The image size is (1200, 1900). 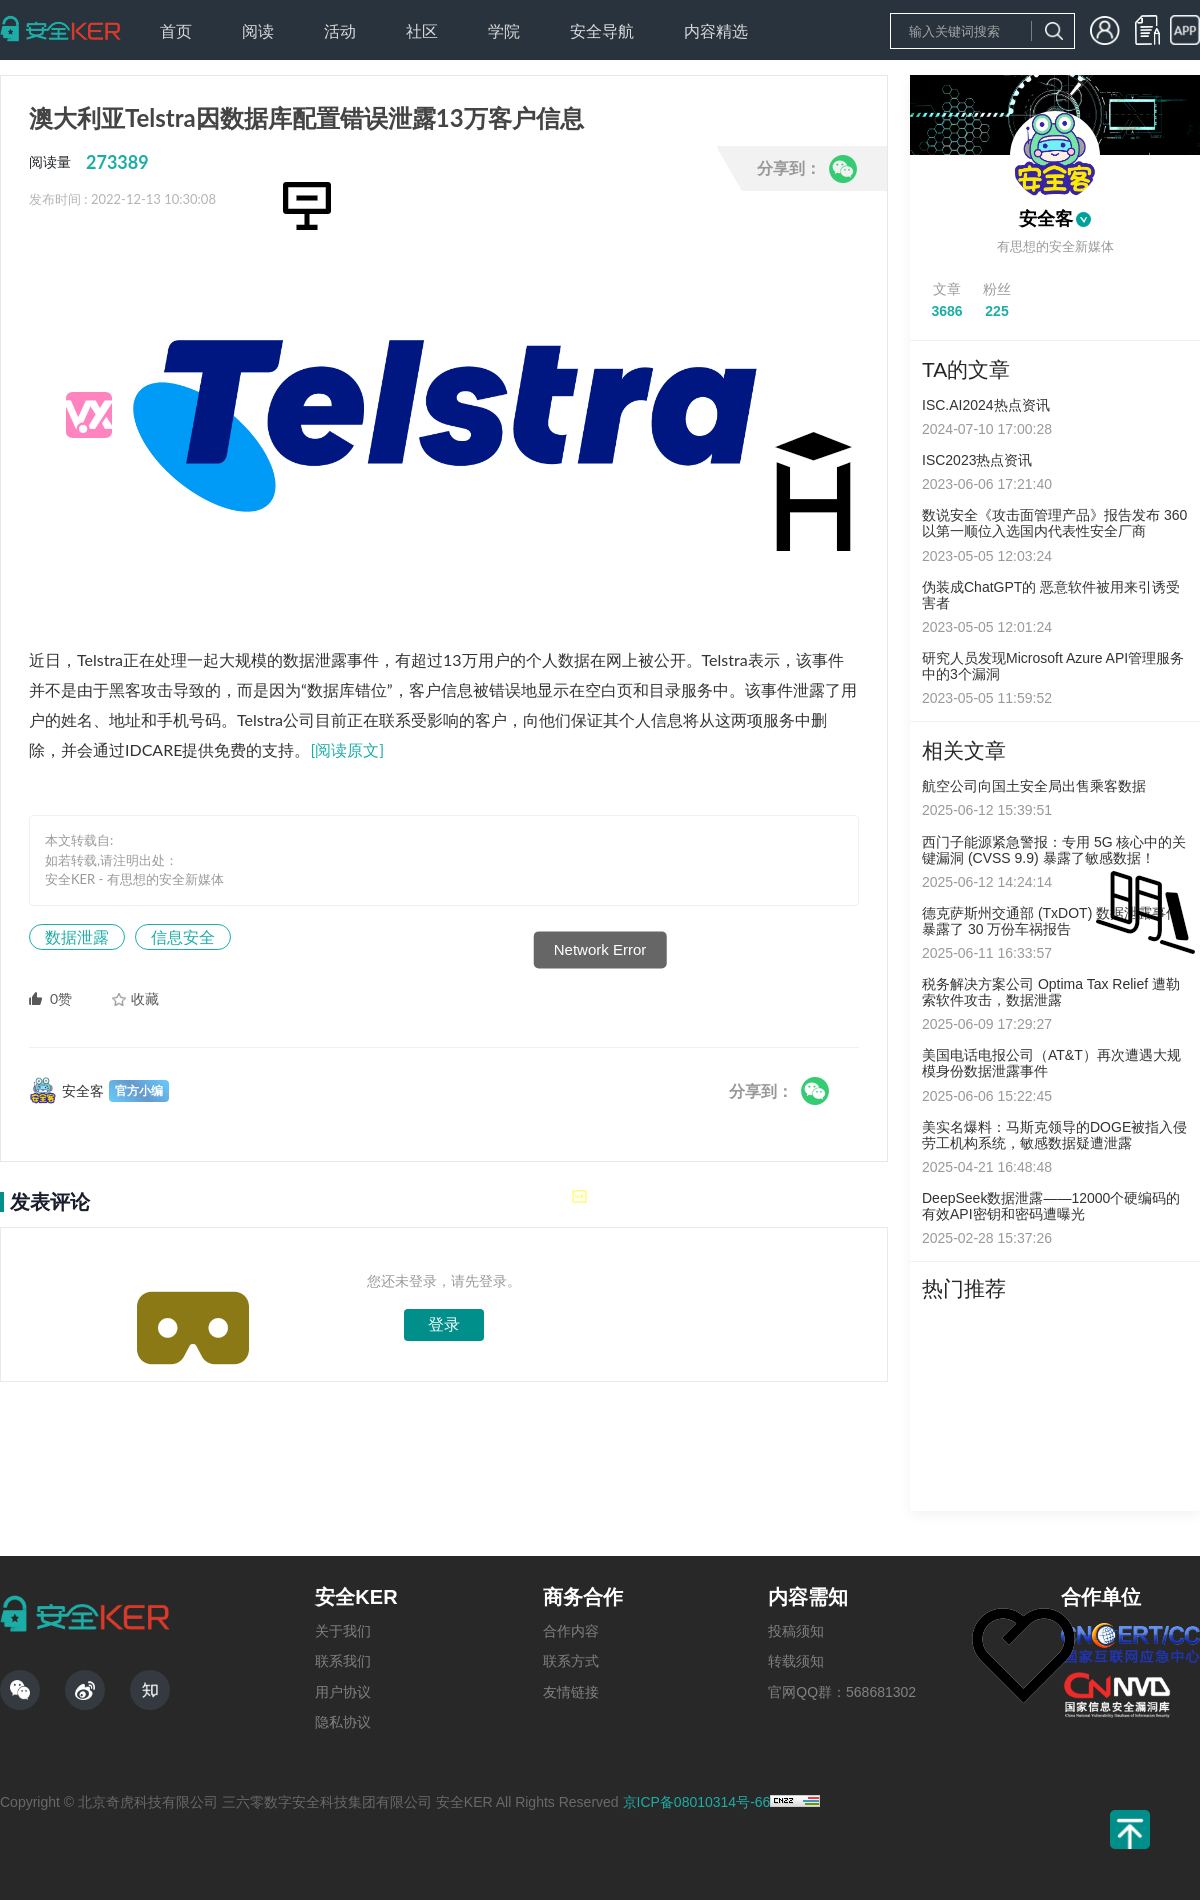 I want to click on indicates 4k video resolution is available, so click(x=579, y=1196).